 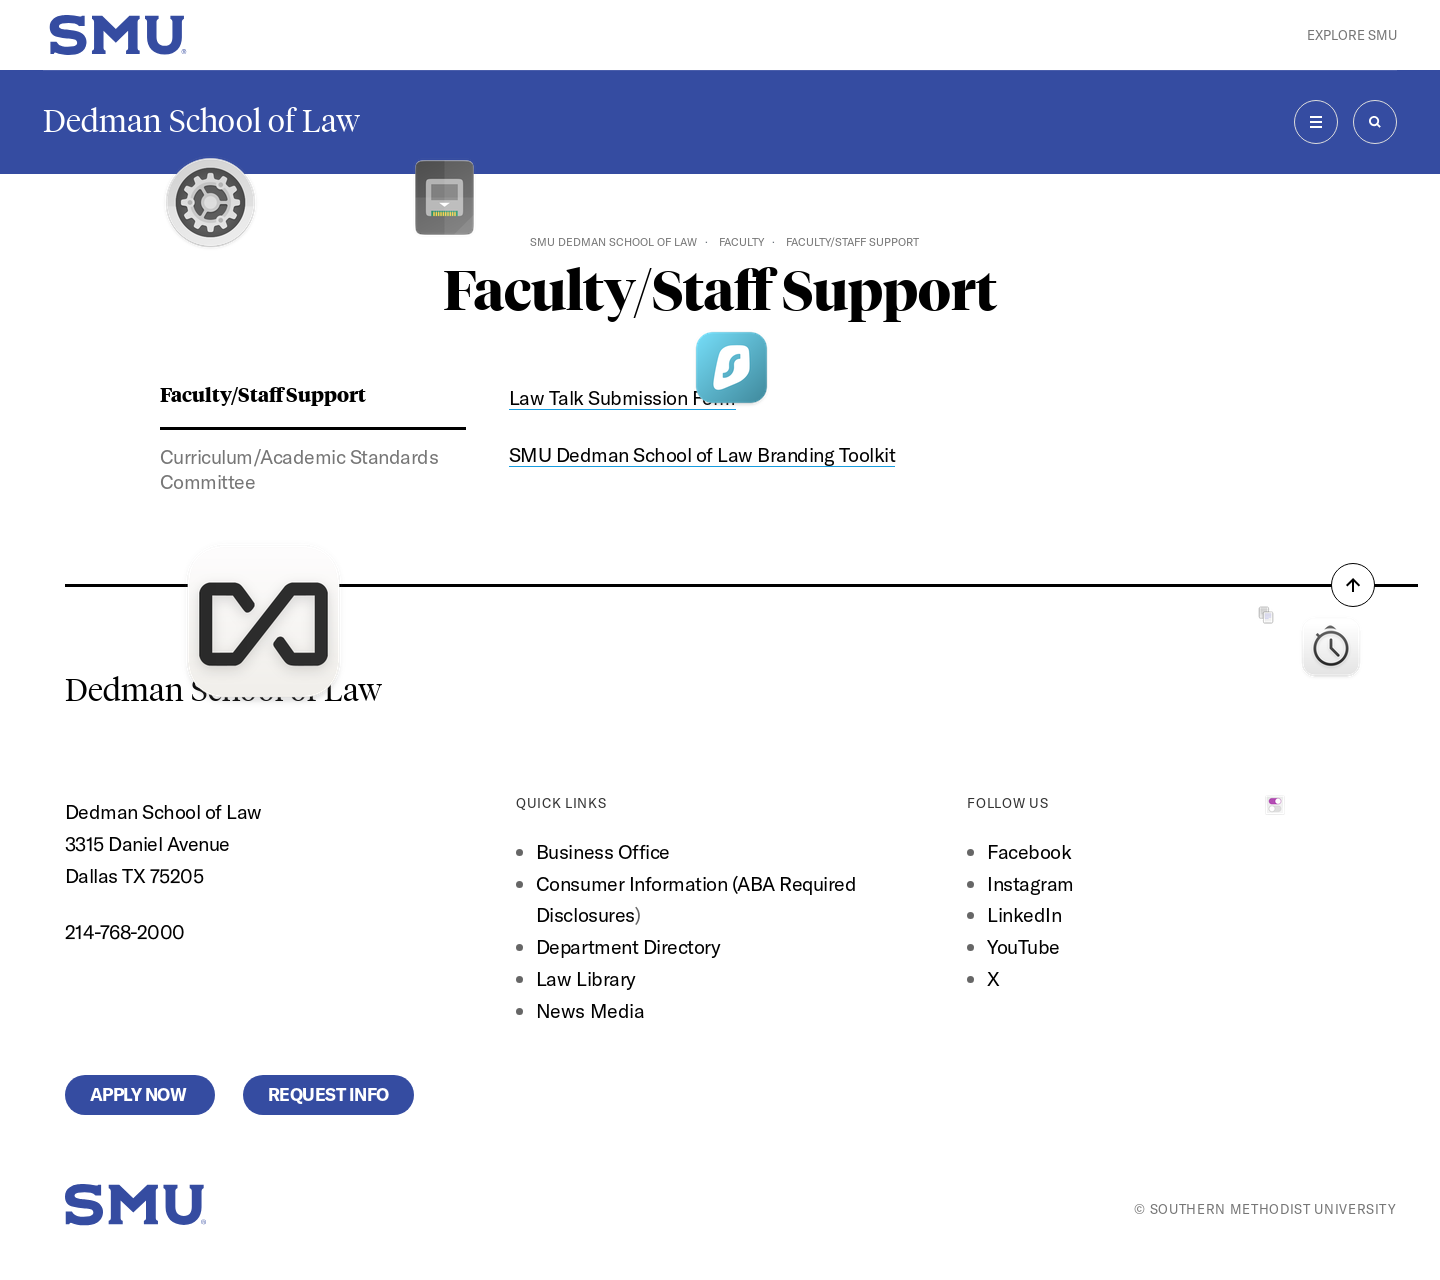 What do you see at coordinates (1266, 615) in the screenshot?
I see `copy selected content to clipboard` at bounding box center [1266, 615].